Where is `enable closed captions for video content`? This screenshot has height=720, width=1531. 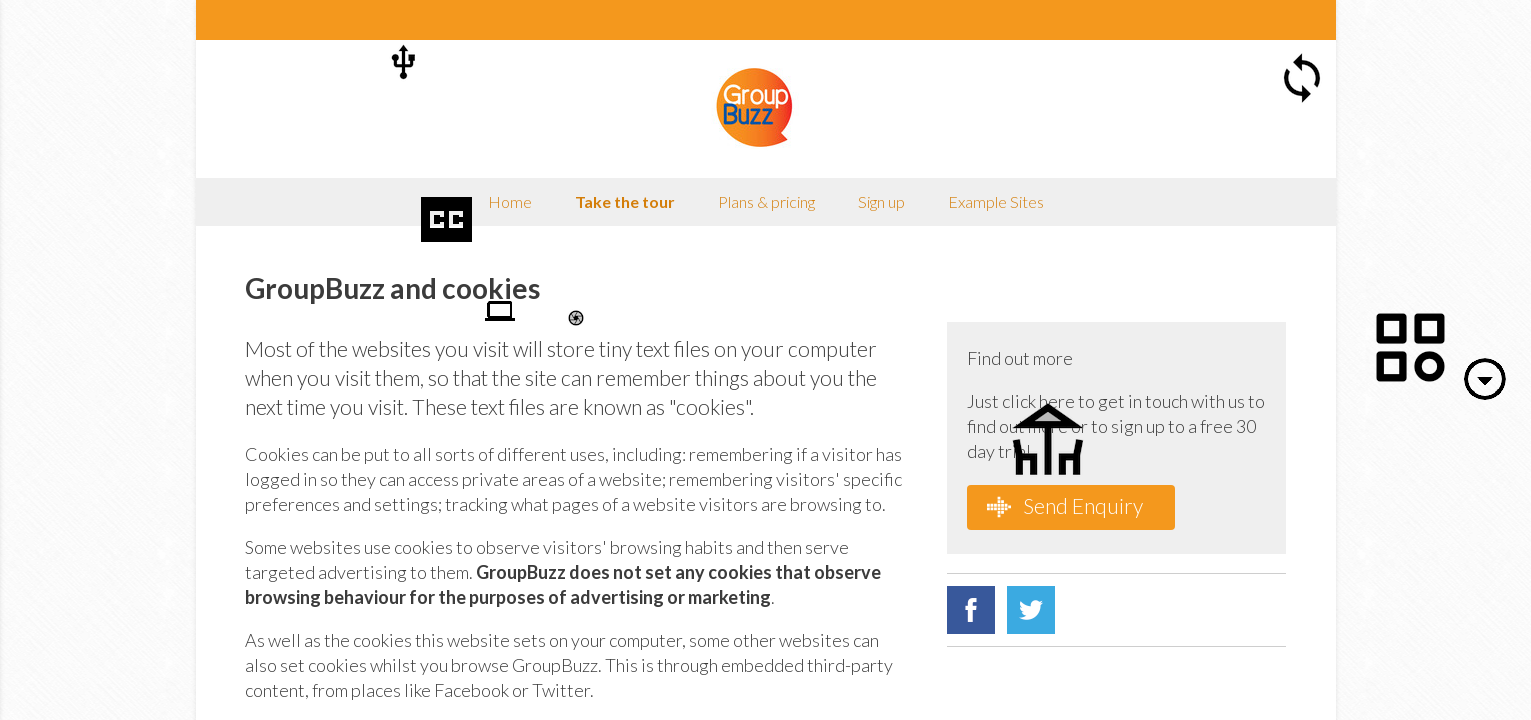 enable closed captions for video content is located at coordinates (446, 219).